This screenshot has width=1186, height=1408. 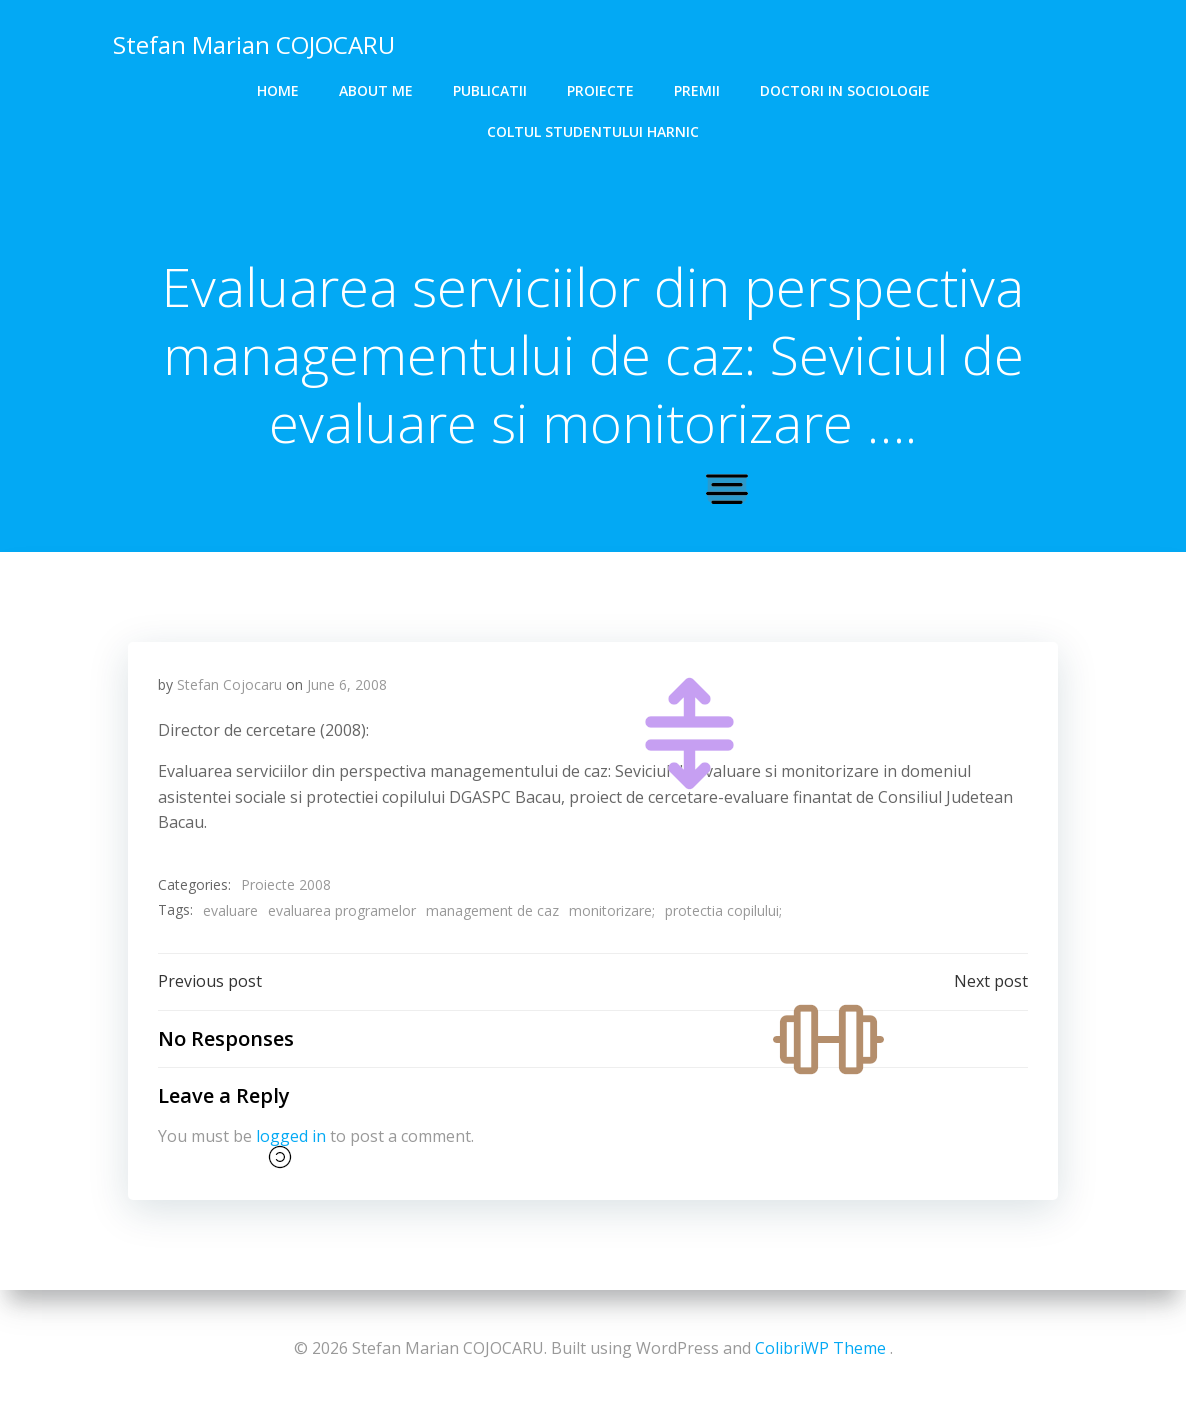 I want to click on center align text, so click(x=727, y=490).